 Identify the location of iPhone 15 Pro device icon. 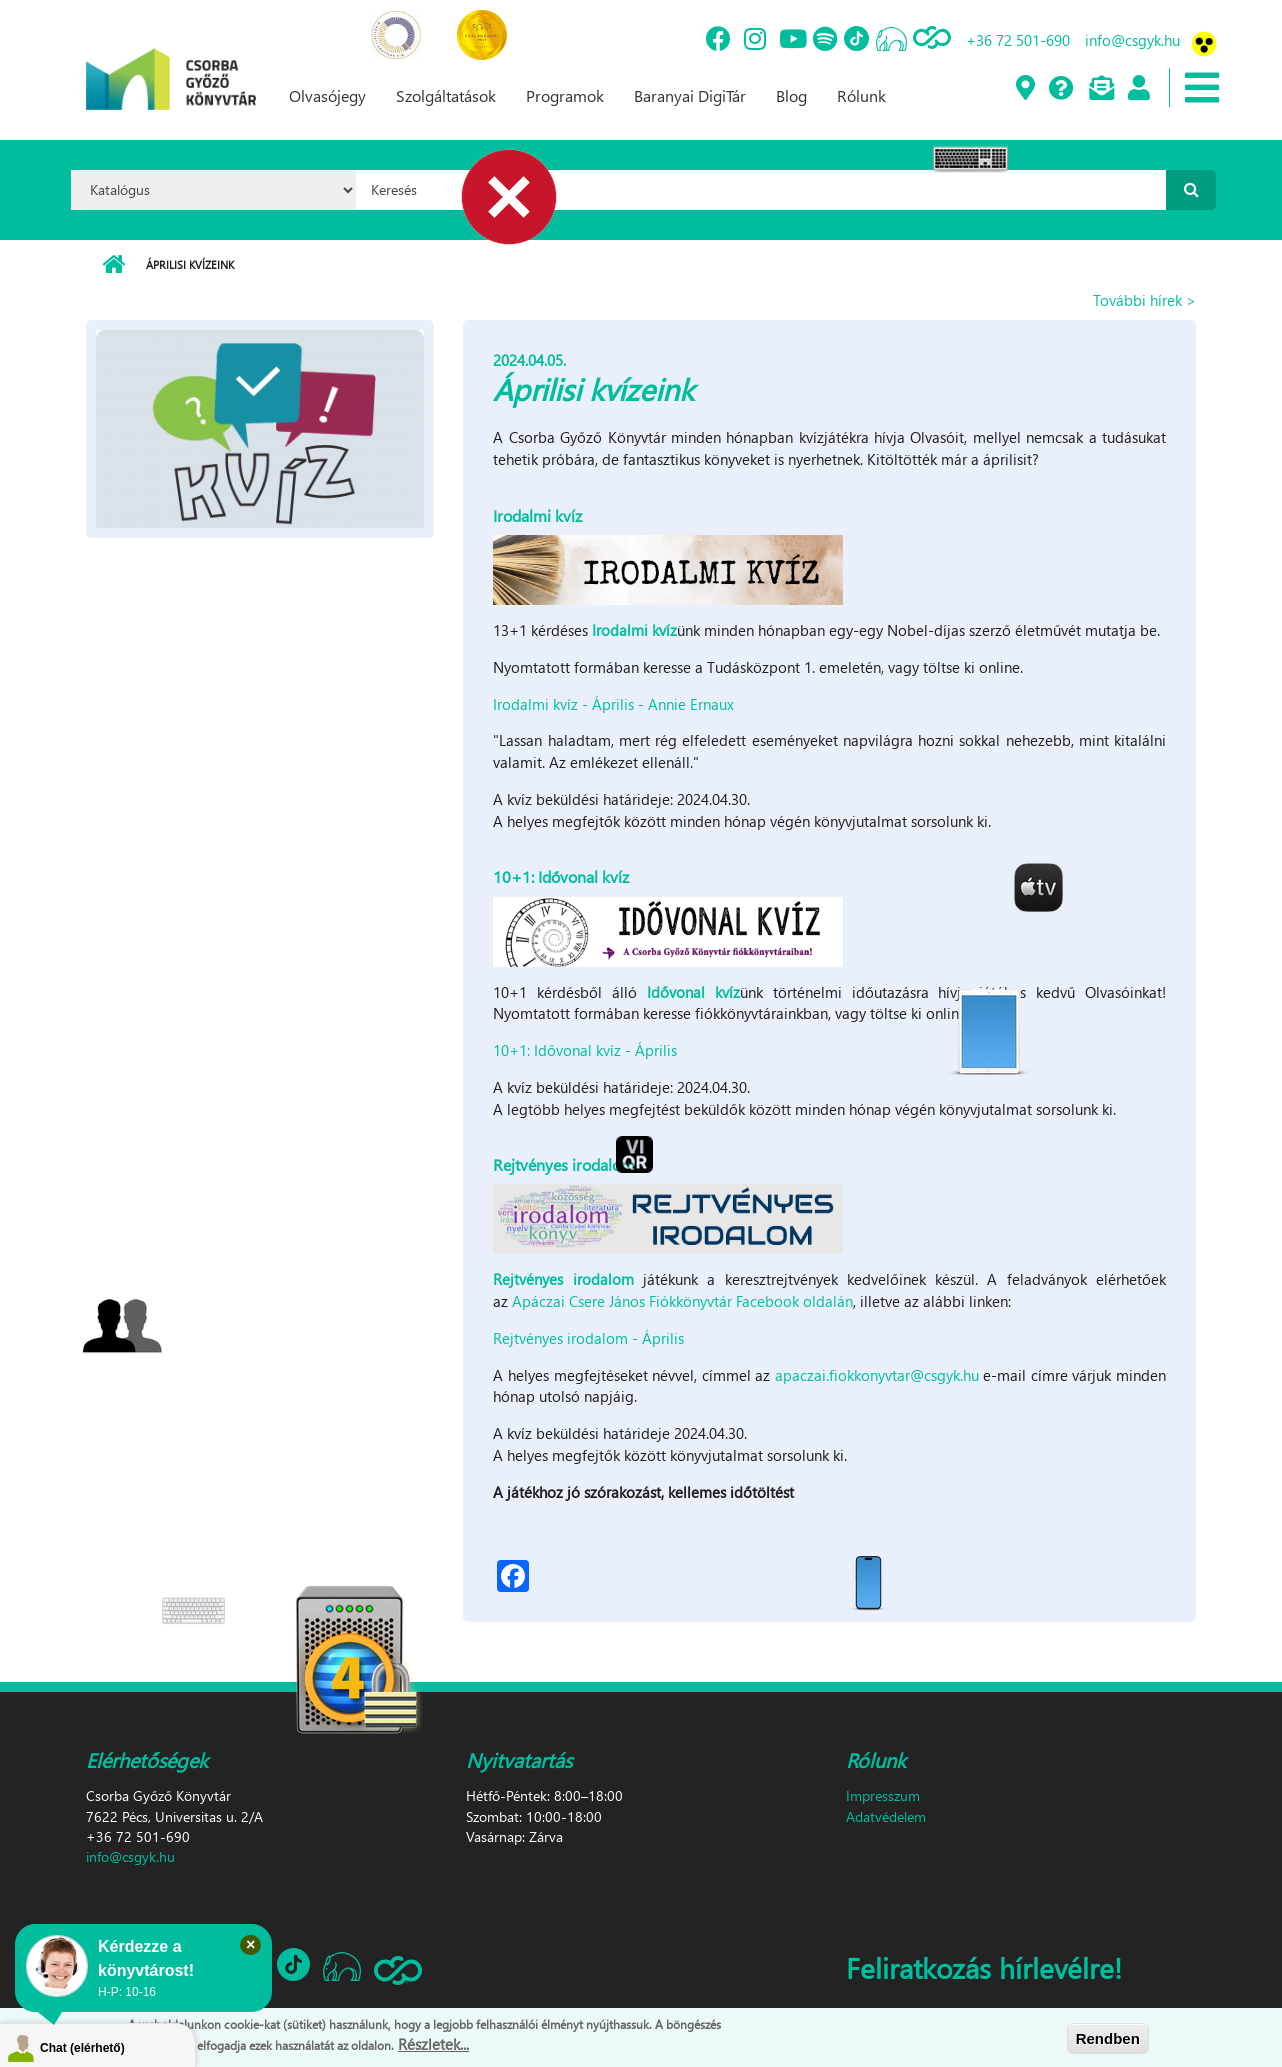
(868, 1583).